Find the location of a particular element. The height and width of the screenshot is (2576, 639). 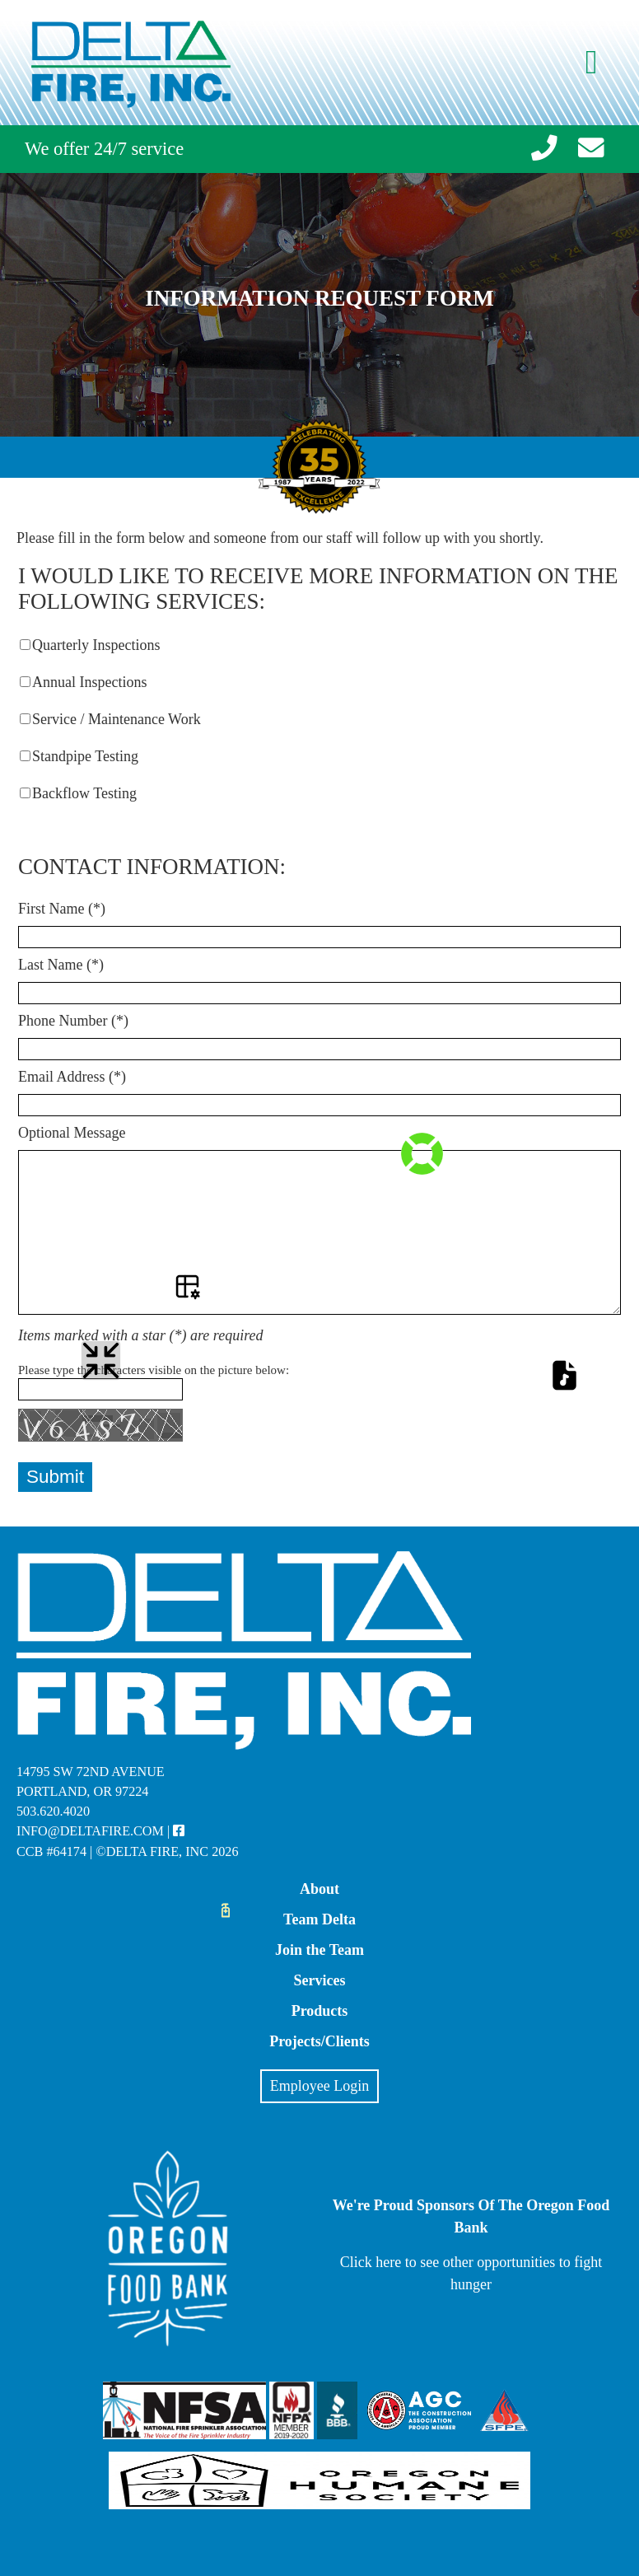

access help or support center is located at coordinates (422, 1153).